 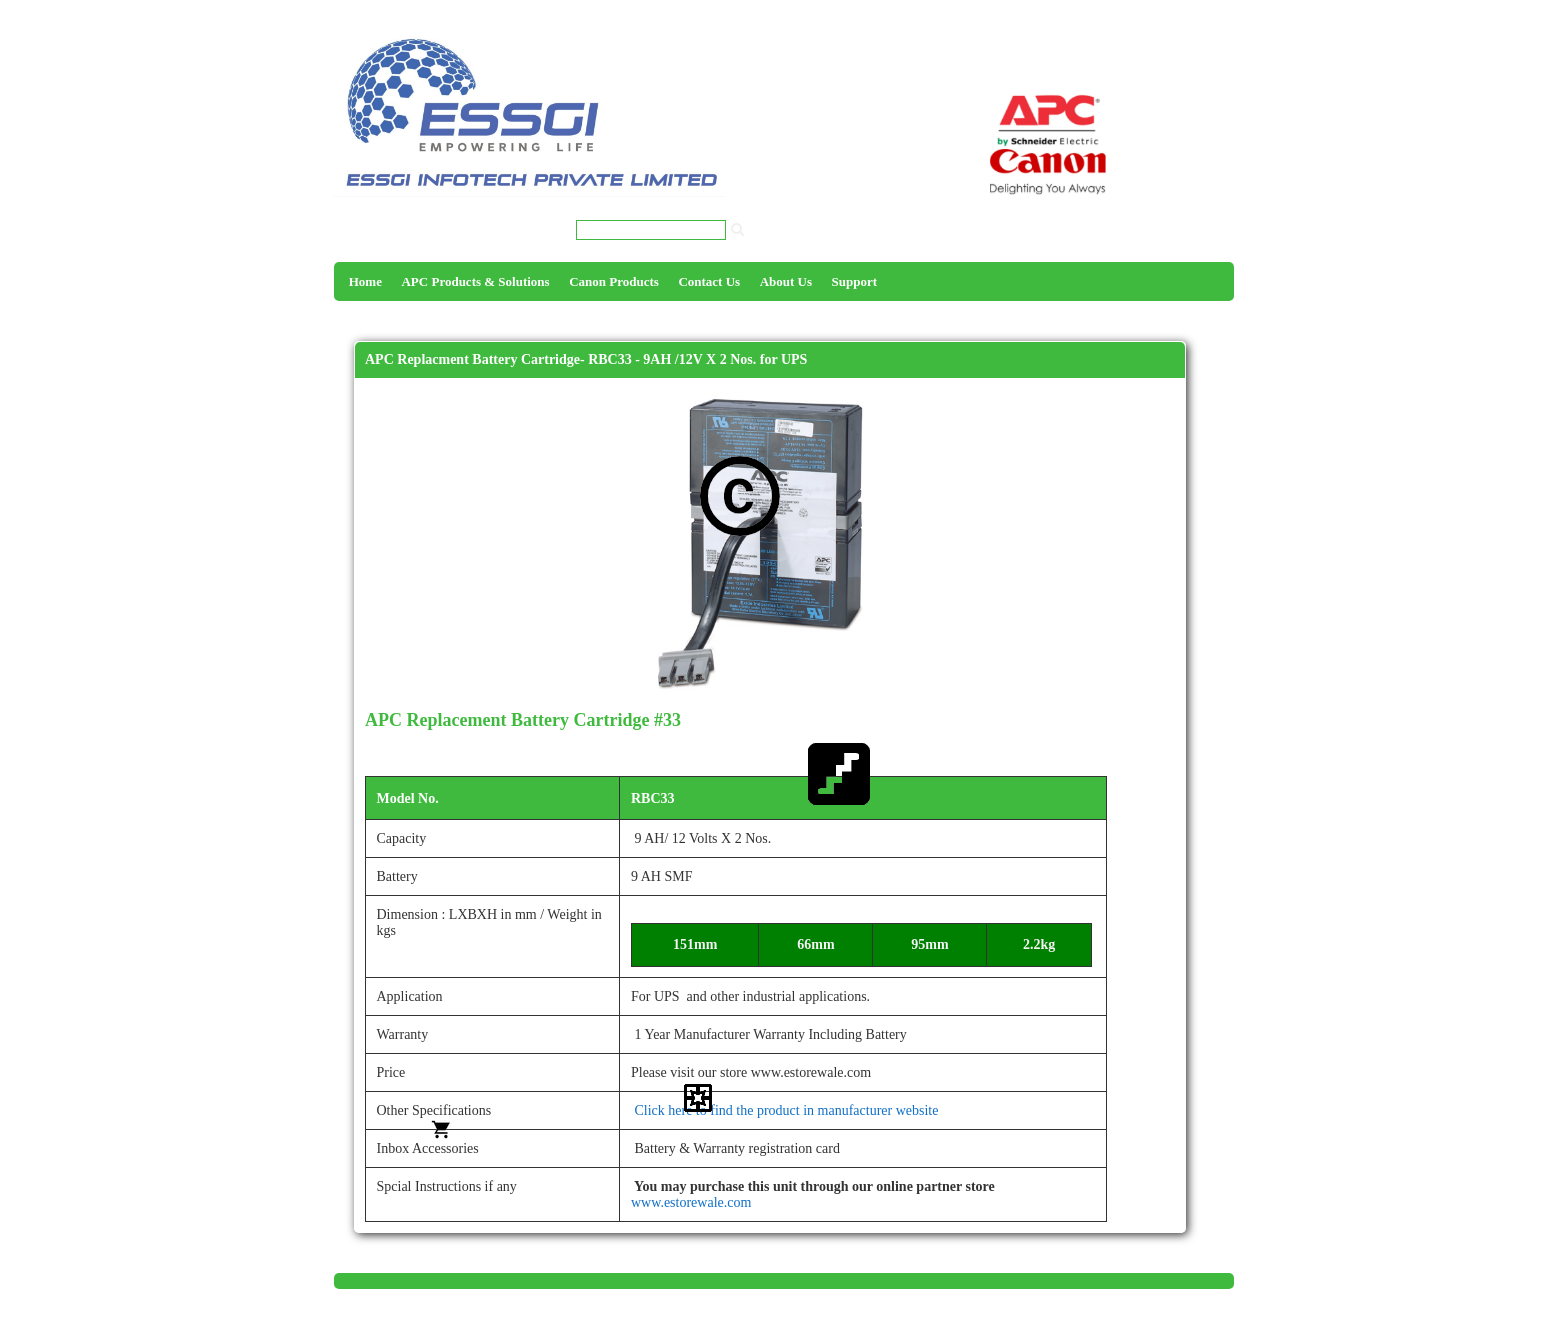 I want to click on indicates stairs or stairway access, so click(x=839, y=774).